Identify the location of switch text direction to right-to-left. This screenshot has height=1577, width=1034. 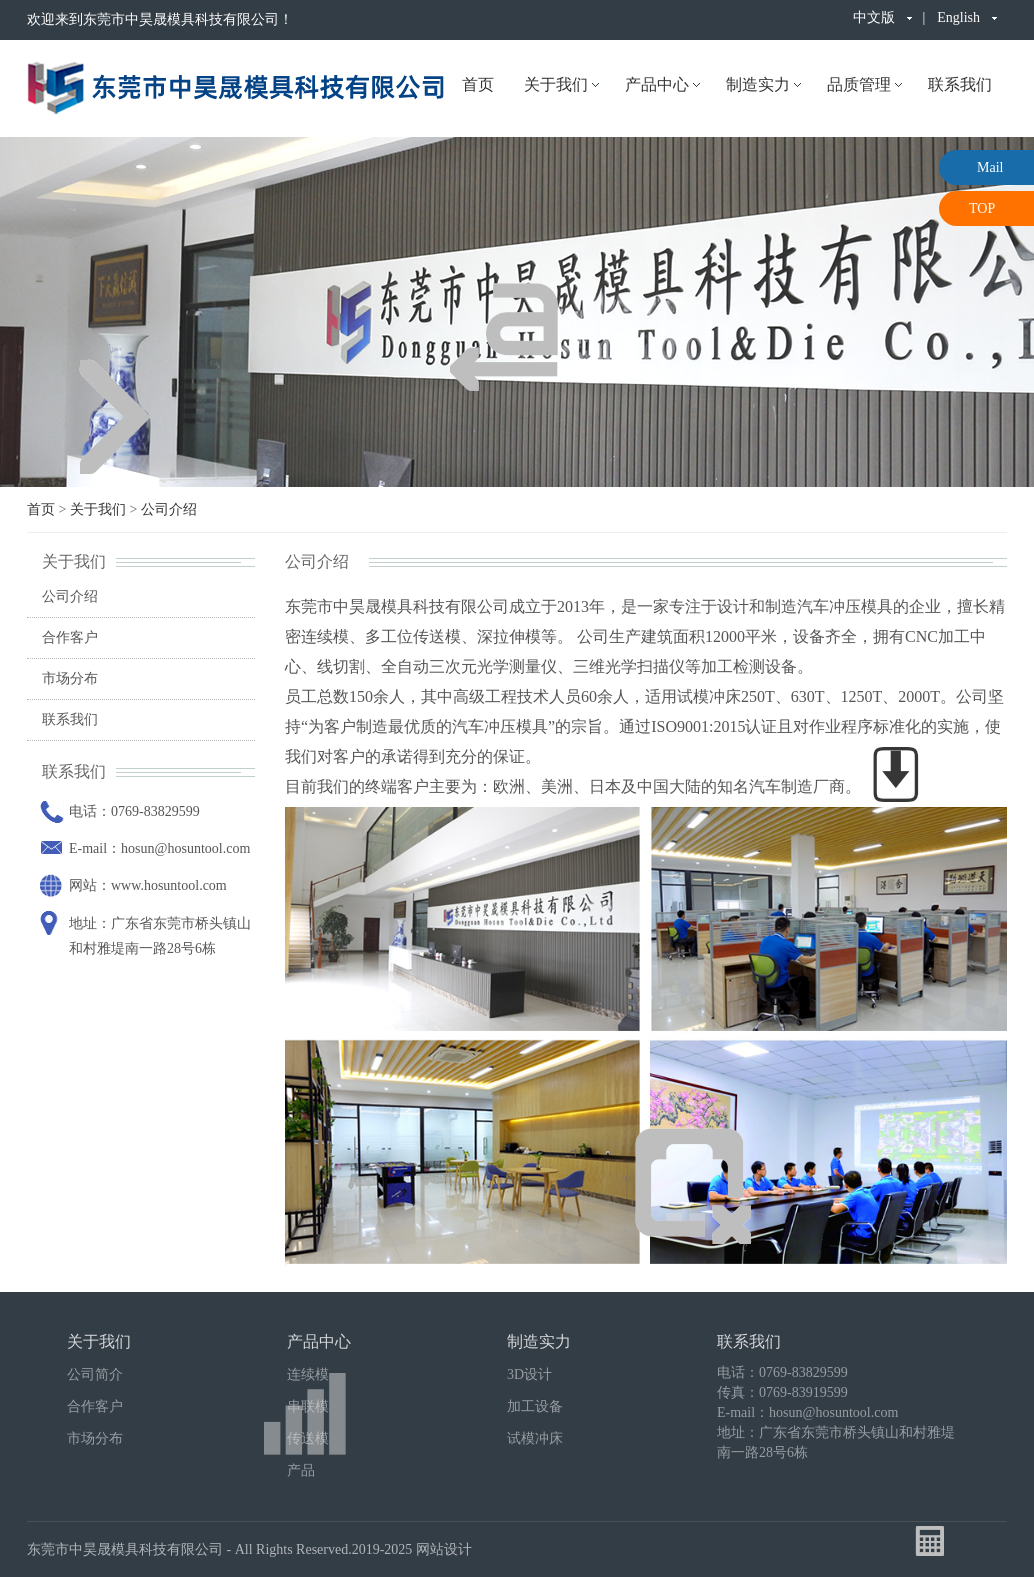
(507, 340).